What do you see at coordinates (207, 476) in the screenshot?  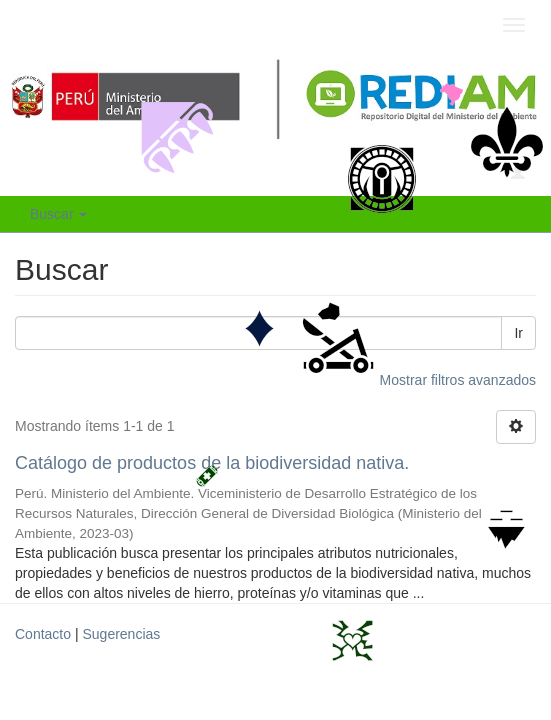 I see `use a health potion or healing item` at bounding box center [207, 476].